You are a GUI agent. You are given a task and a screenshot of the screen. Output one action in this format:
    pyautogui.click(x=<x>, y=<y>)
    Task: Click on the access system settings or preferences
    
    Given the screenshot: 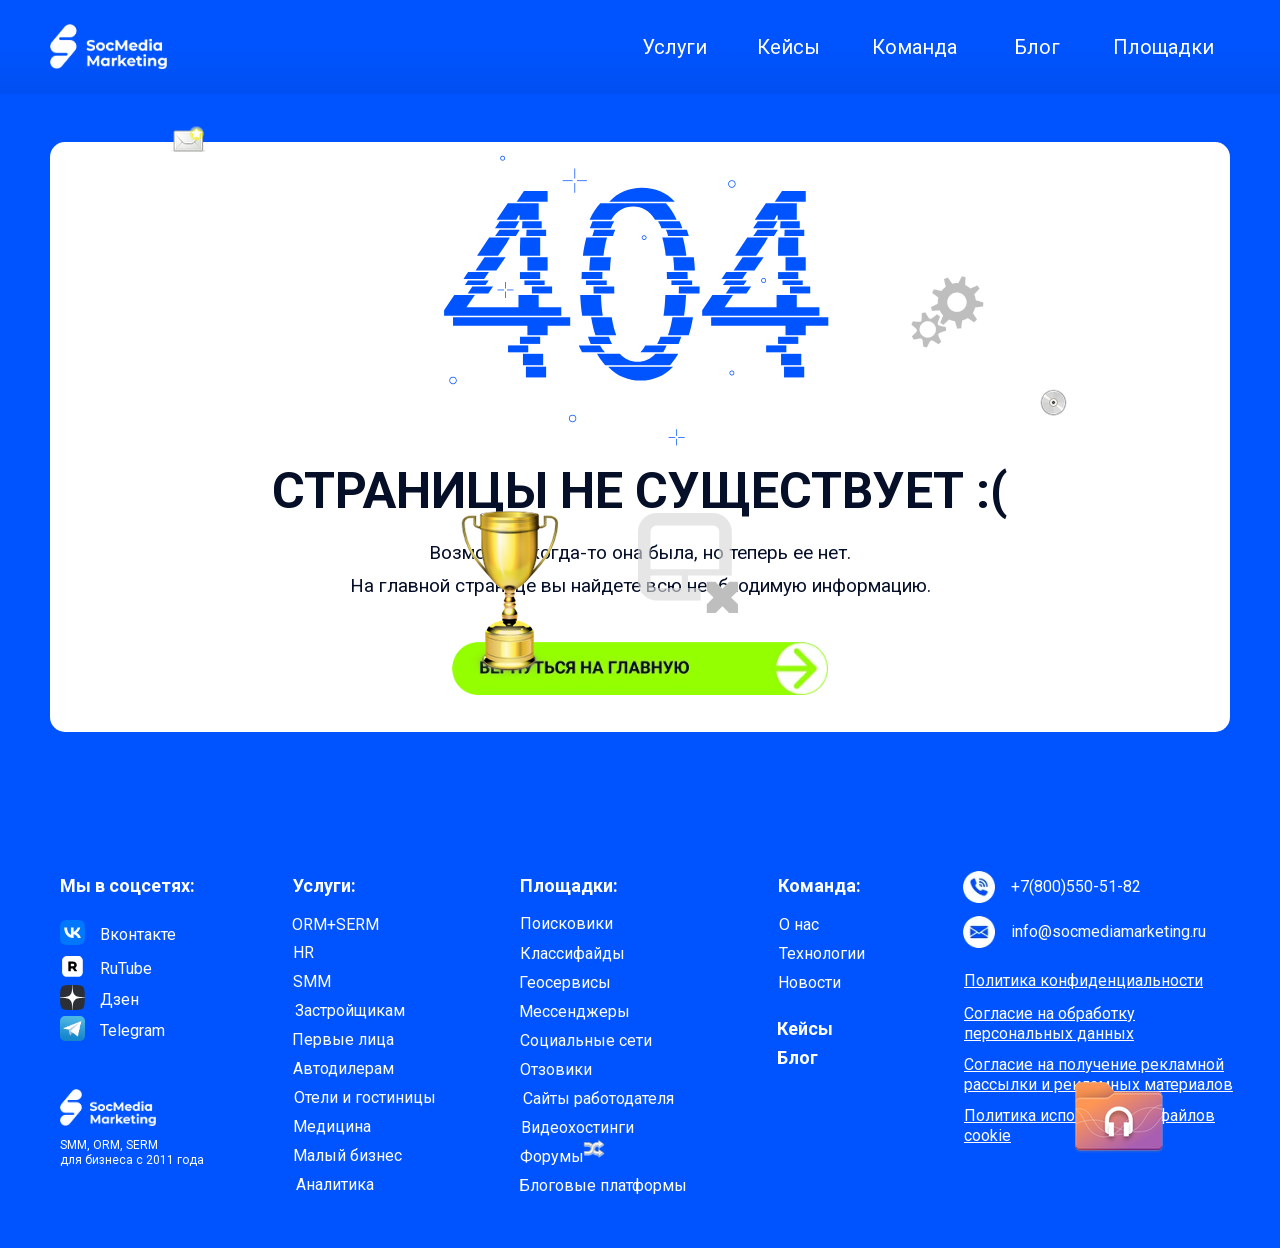 What is the action you would take?
    pyautogui.click(x=945, y=313)
    